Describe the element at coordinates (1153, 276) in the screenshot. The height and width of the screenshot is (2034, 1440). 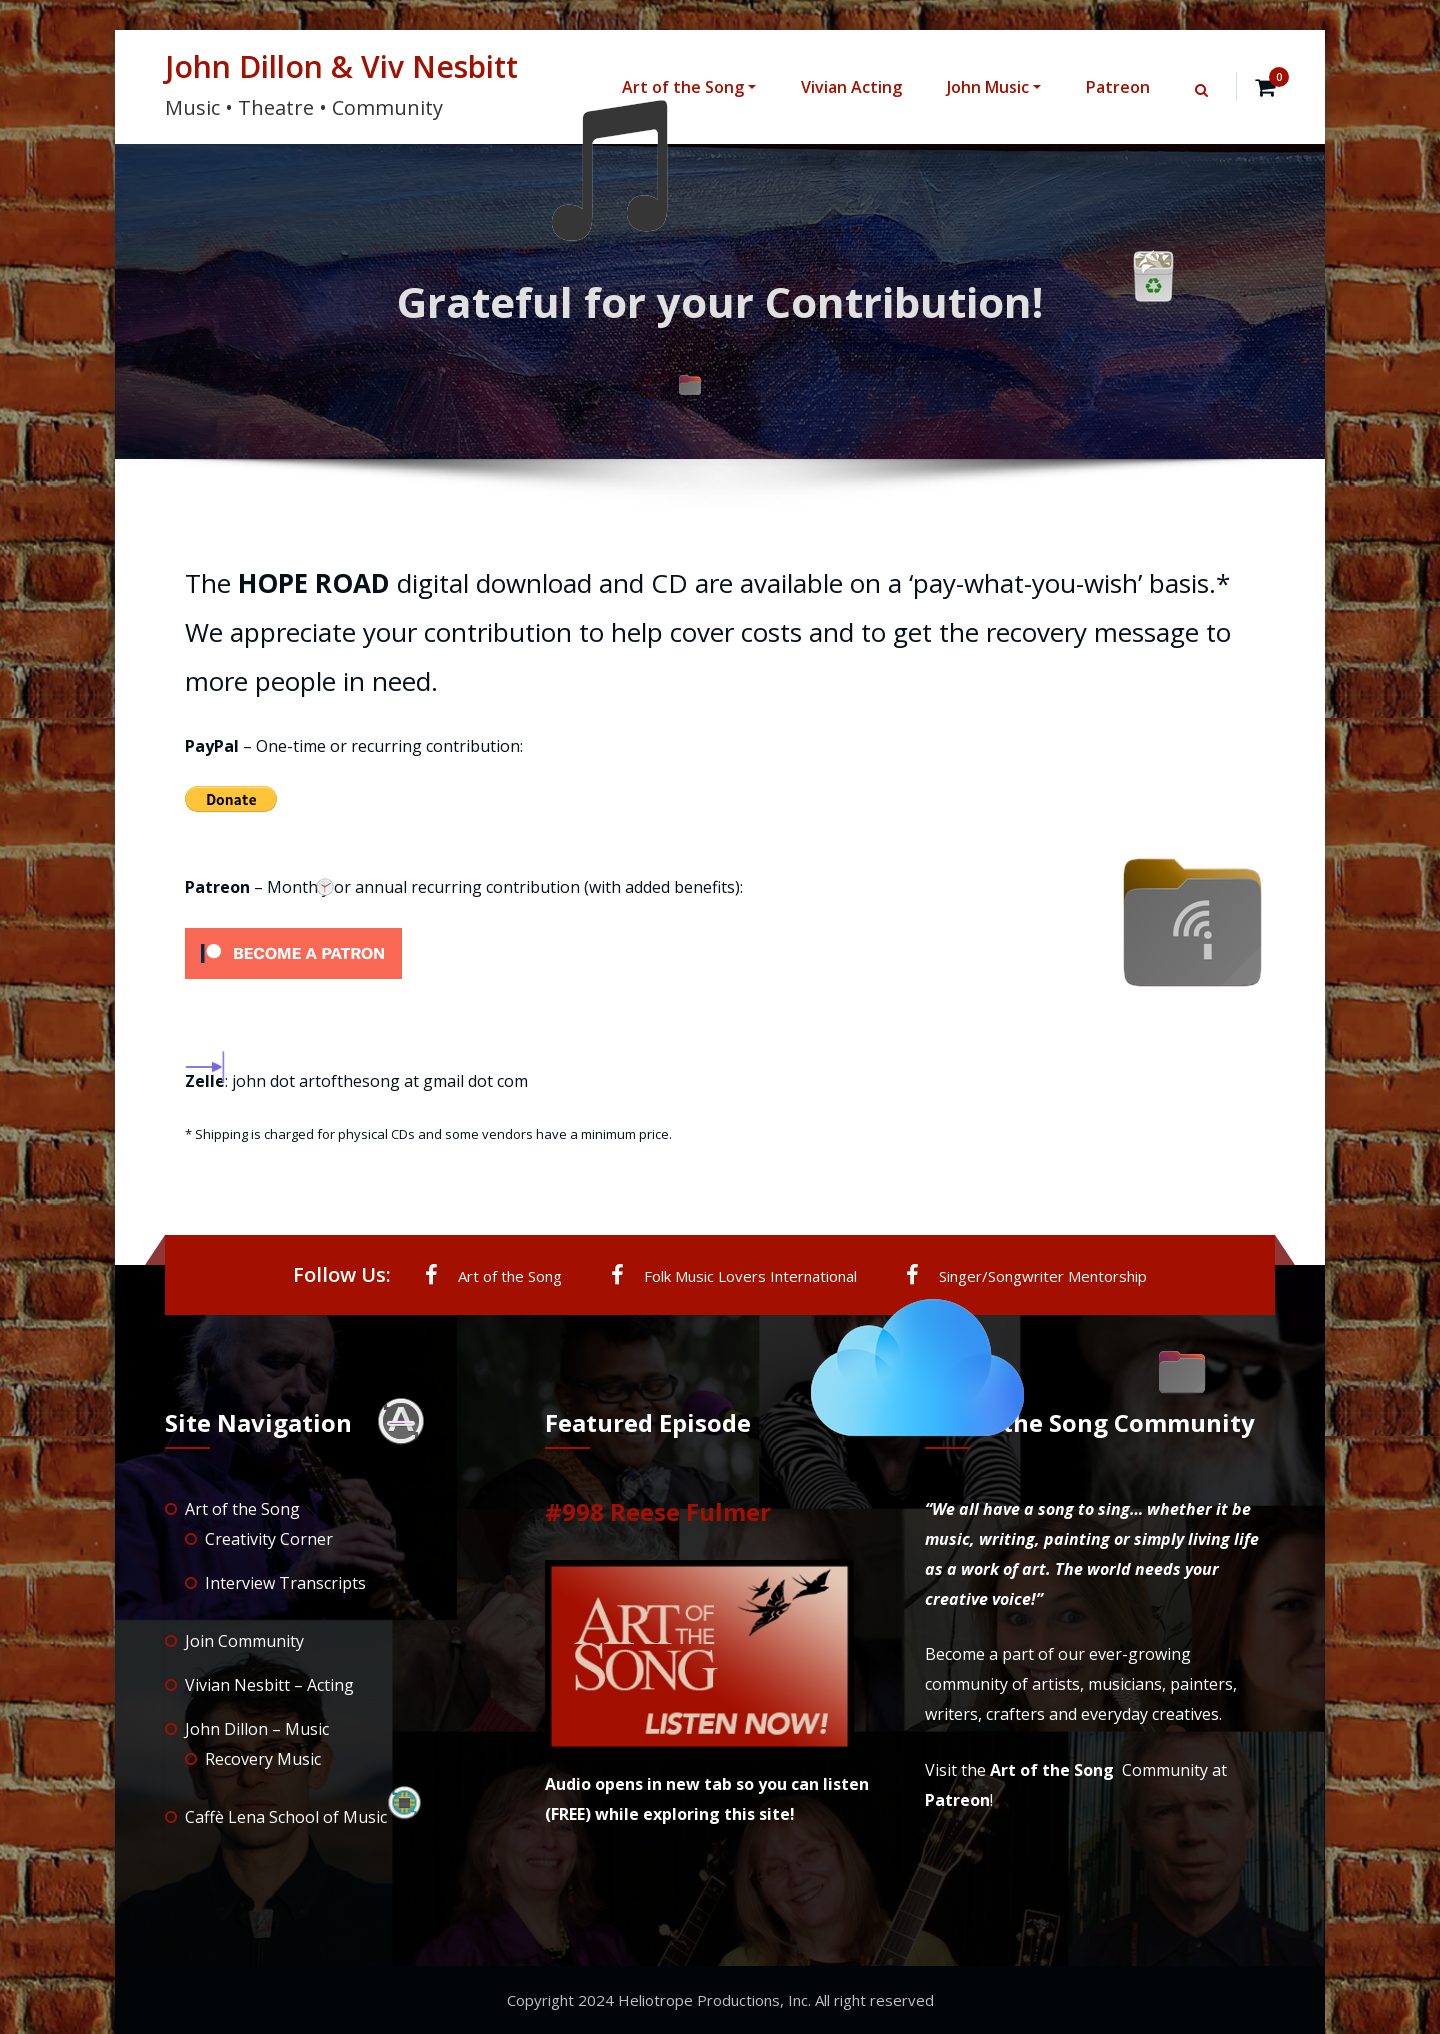
I see `view deleted files in trash` at that location.